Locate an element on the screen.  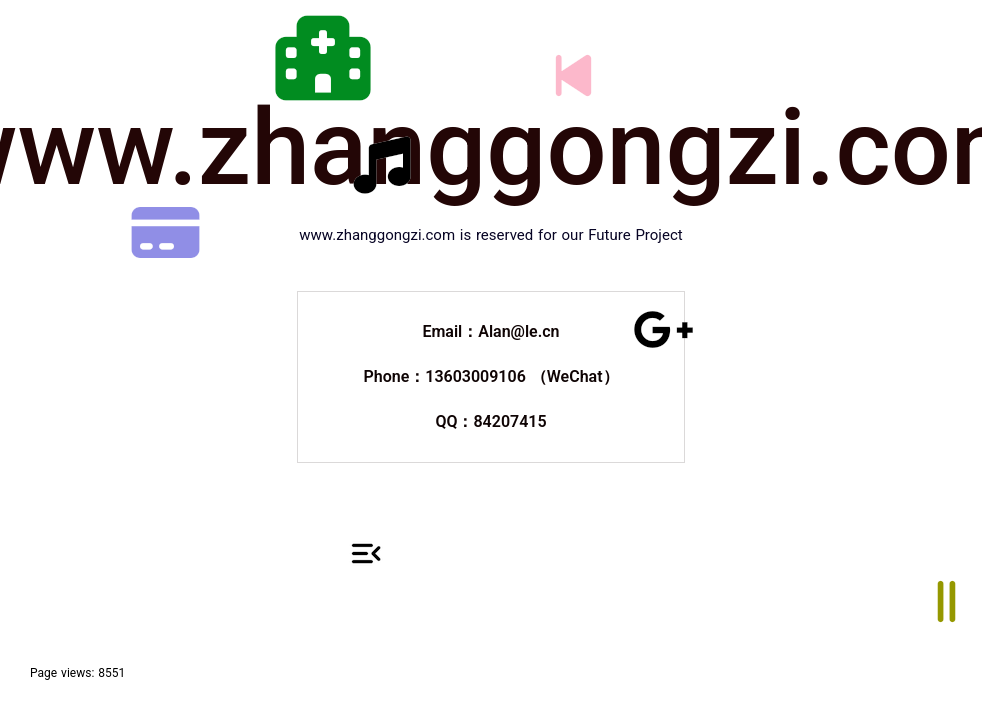
collapse the navigation menu is located at coordinates (366, 553).